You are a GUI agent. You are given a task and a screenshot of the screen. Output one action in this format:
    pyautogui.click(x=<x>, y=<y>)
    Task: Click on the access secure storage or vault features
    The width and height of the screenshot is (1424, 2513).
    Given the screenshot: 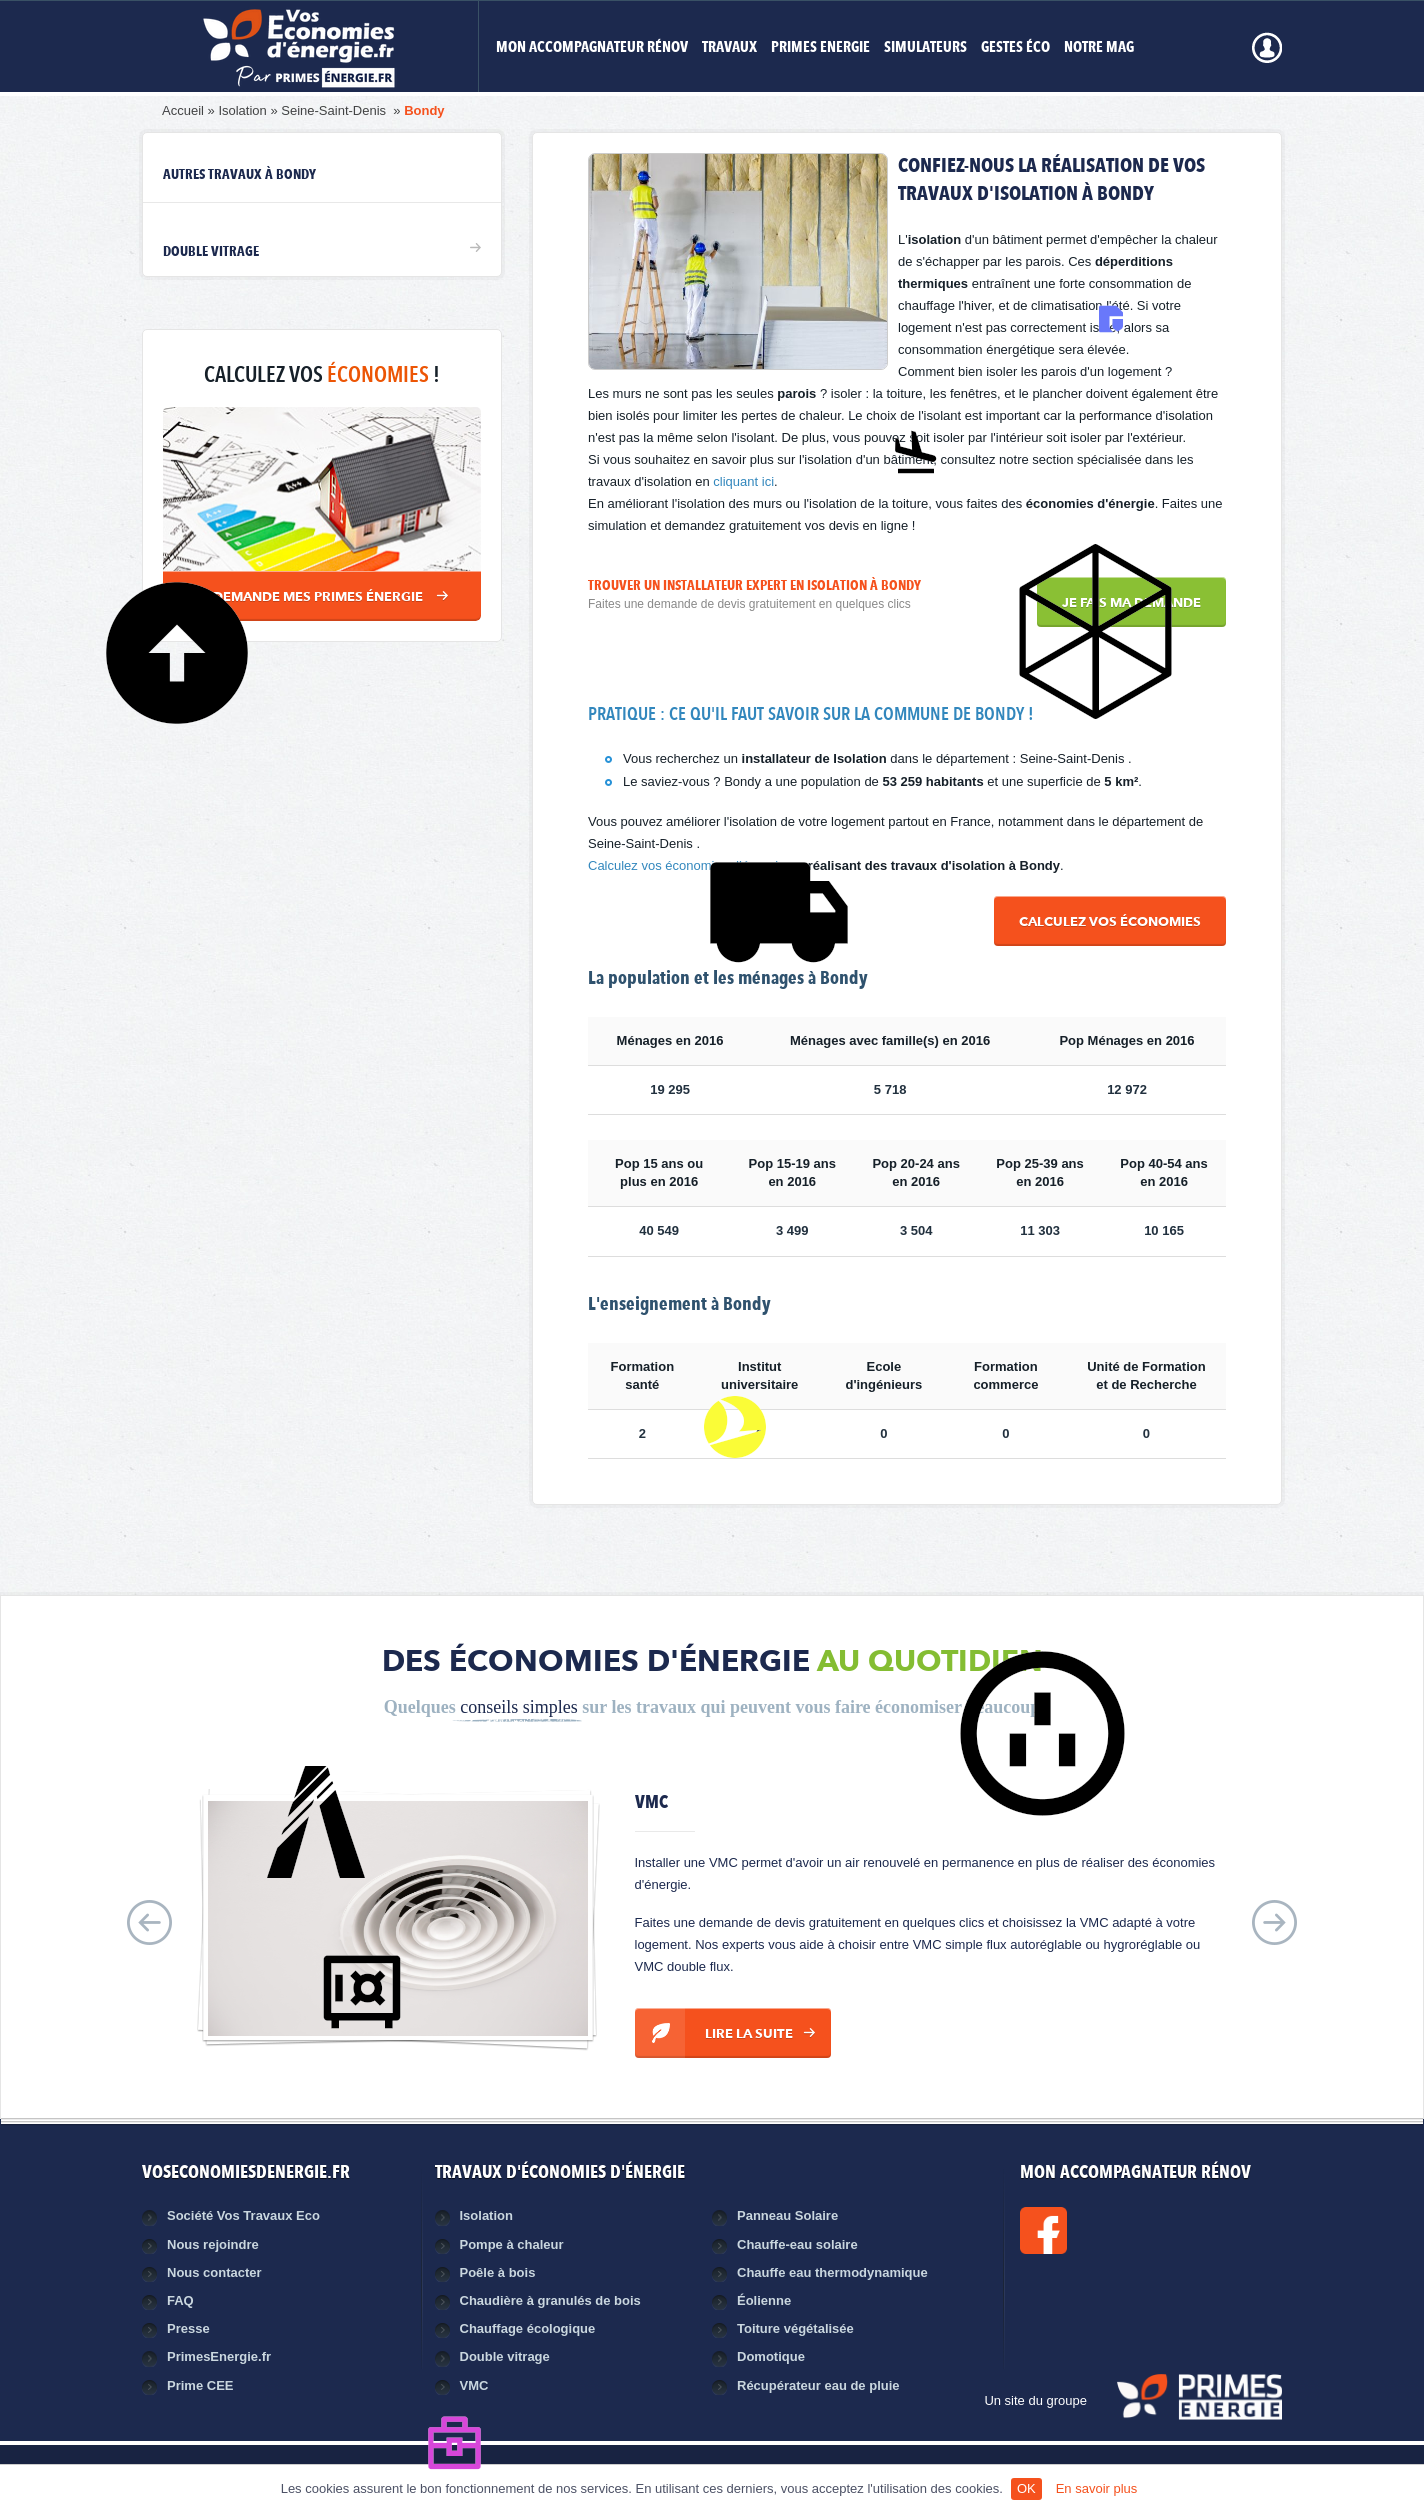 What is the action you would take?
    pyautogui.click(x=362, y=1990)
    